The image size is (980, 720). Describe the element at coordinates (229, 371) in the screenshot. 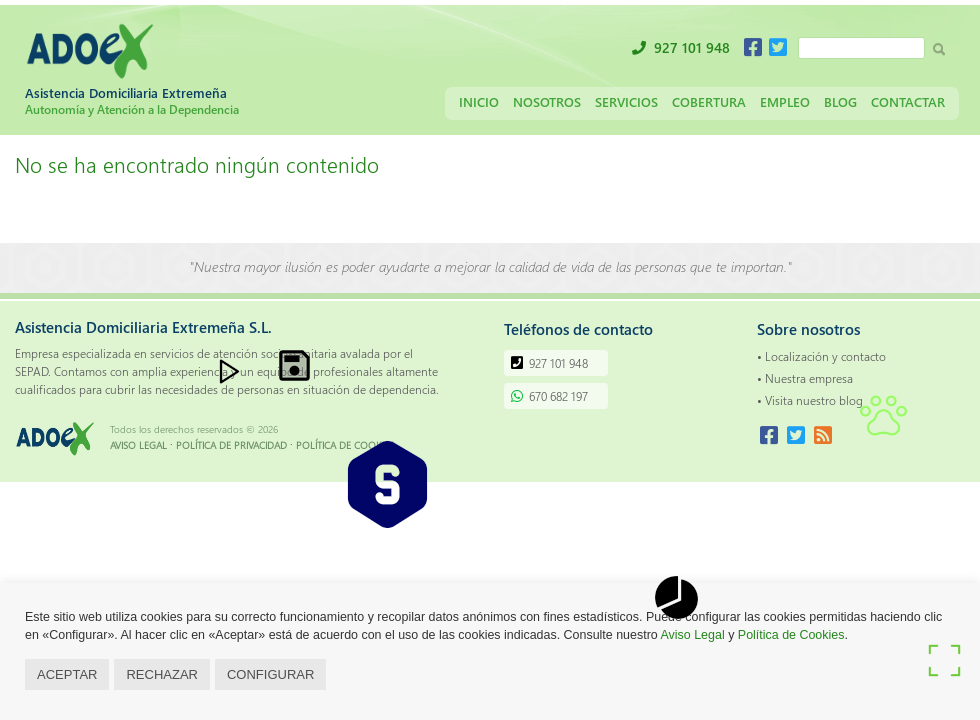

I see `play media or video content` at that location.